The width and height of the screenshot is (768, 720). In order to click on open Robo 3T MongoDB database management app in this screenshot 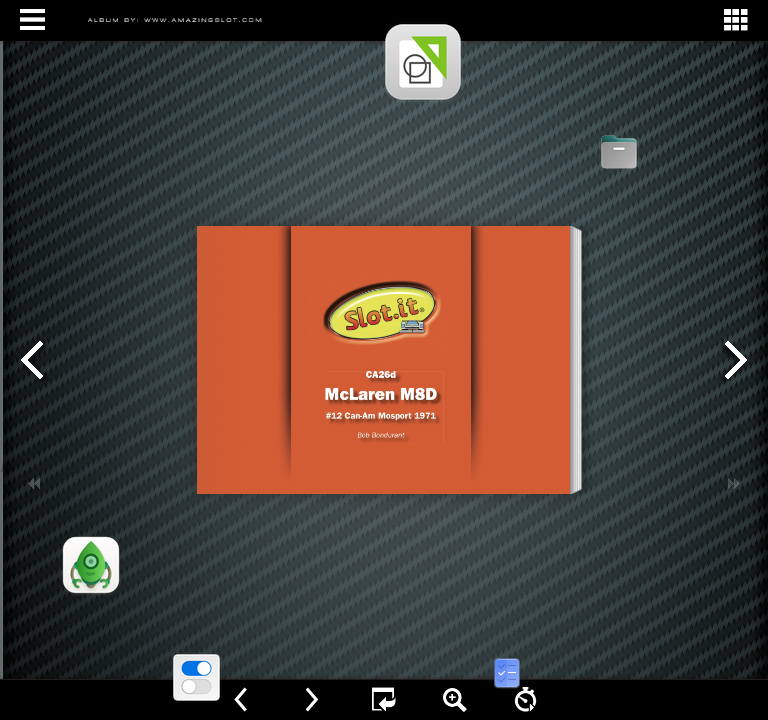, I will do `click(91, 565)`.